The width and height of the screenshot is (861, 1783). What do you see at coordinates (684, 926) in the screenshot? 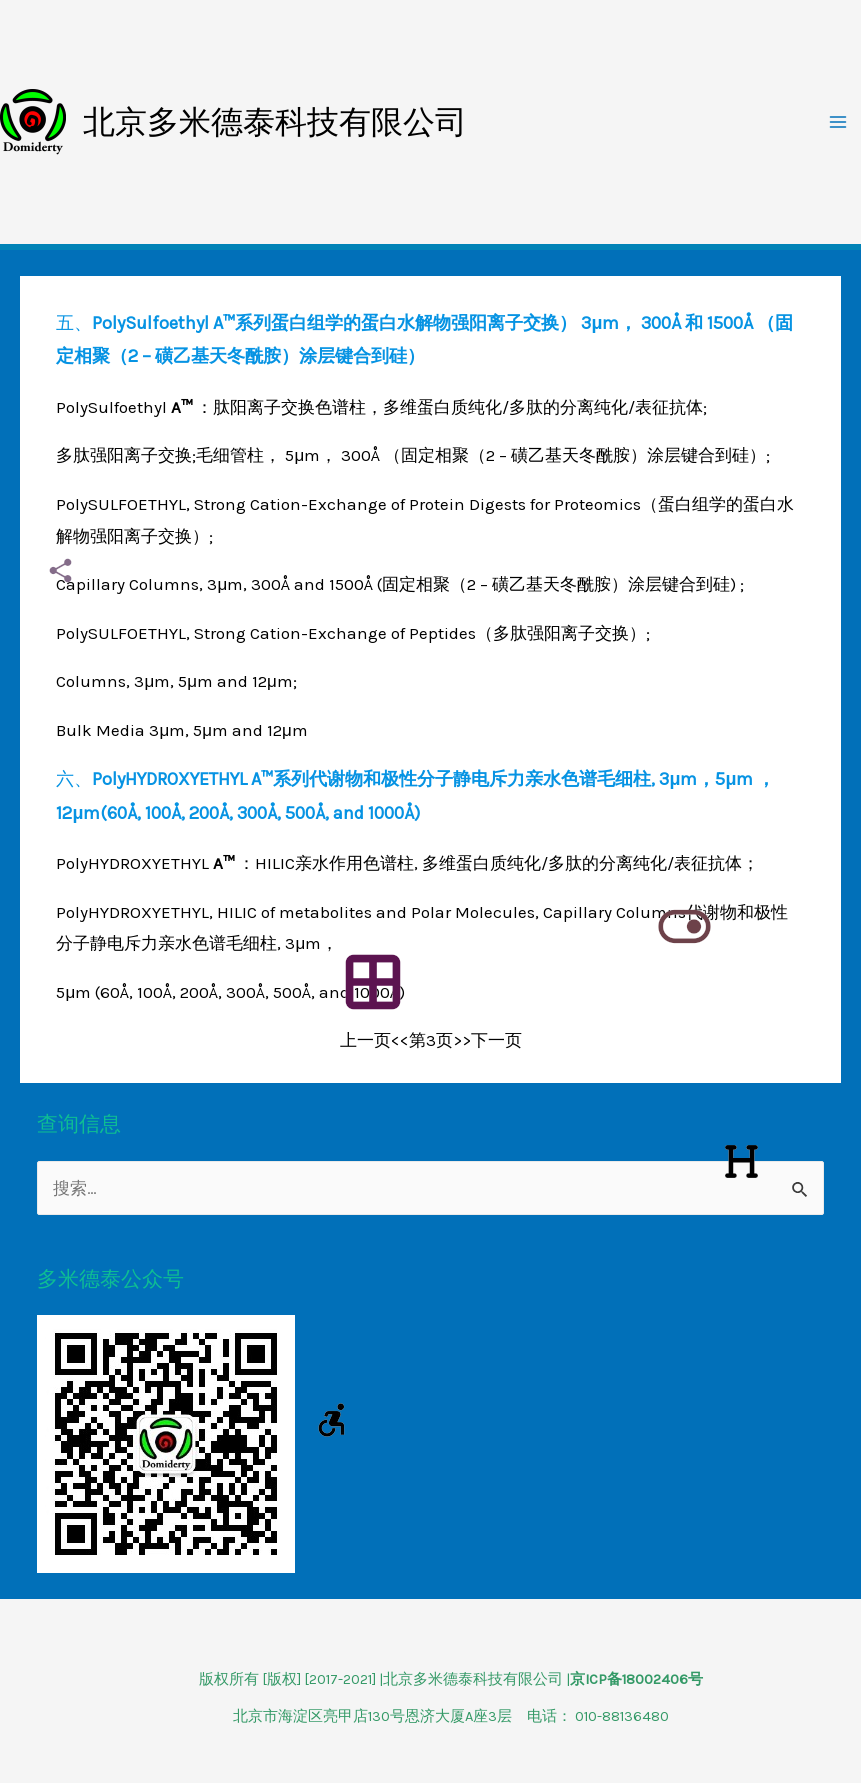
I see `toggle switch in the on position` at bounding box center [684, 926].